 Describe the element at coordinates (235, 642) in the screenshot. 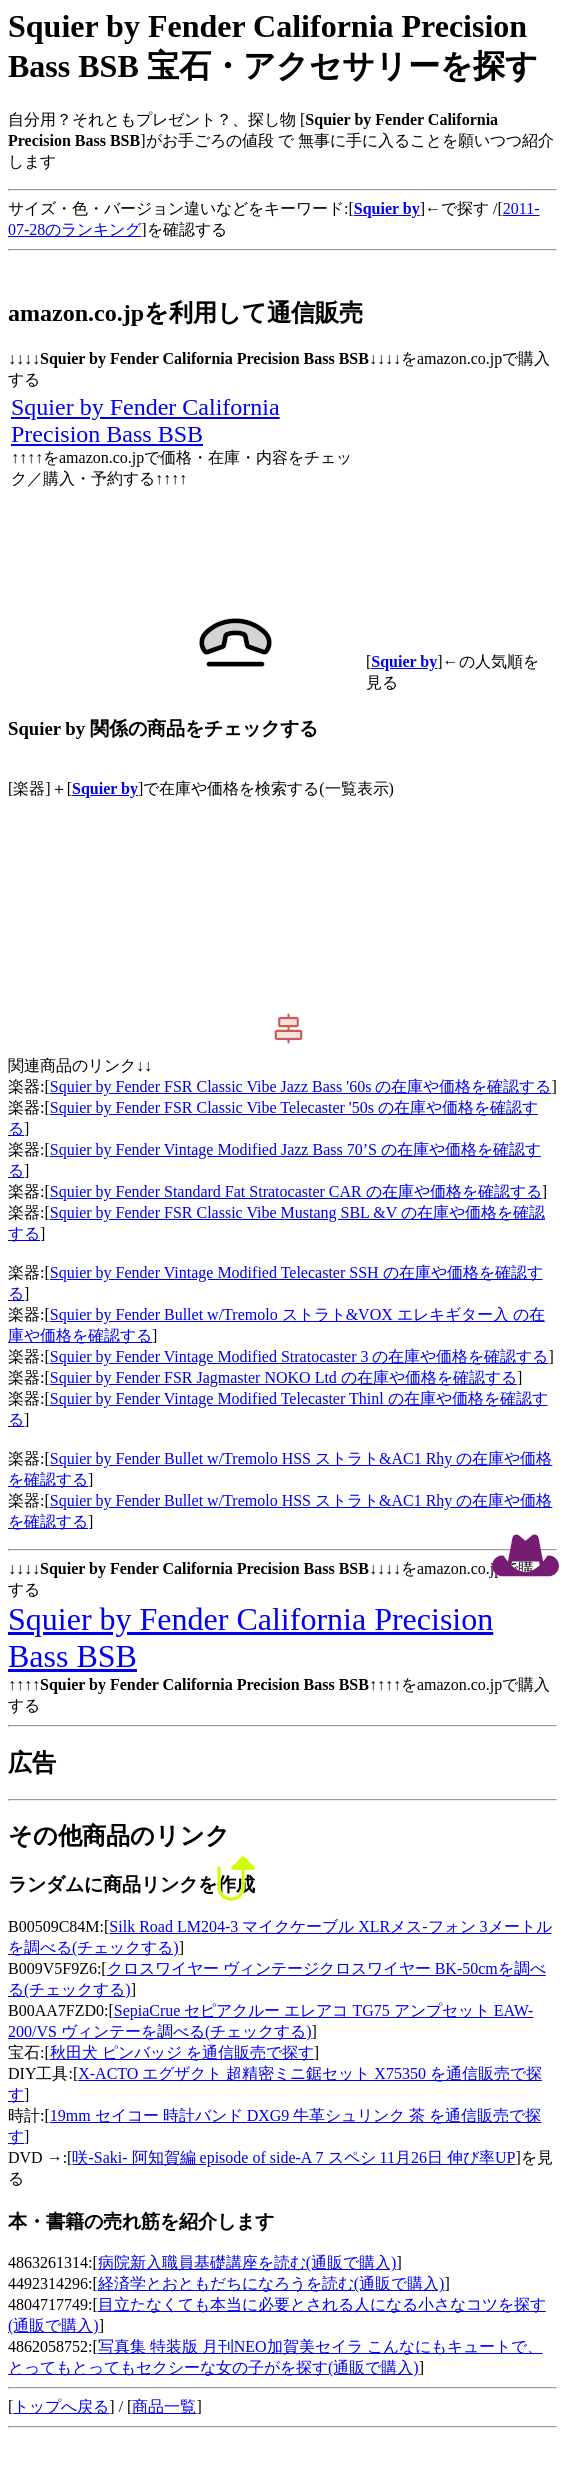

I see `end or hang up a call` at that location.